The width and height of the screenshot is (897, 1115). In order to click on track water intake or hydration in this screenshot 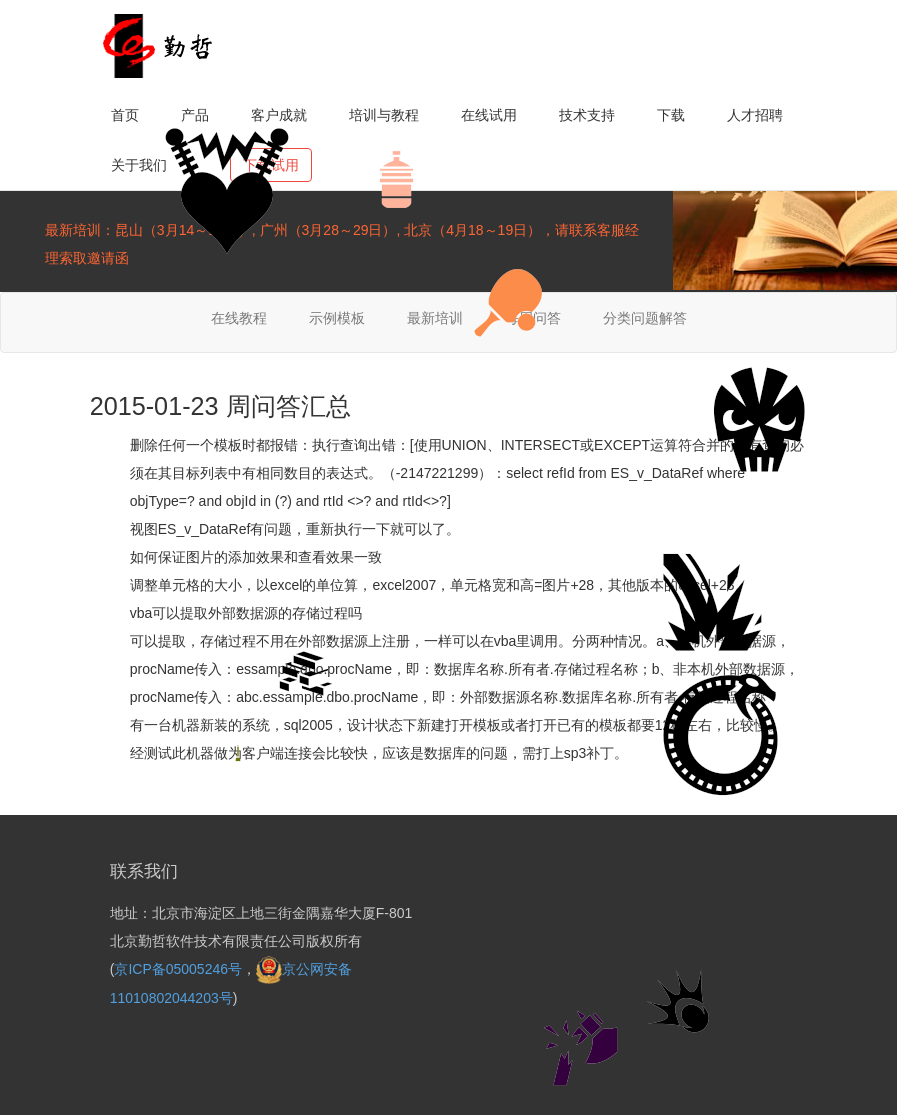, I will do `click(396, 179)`.